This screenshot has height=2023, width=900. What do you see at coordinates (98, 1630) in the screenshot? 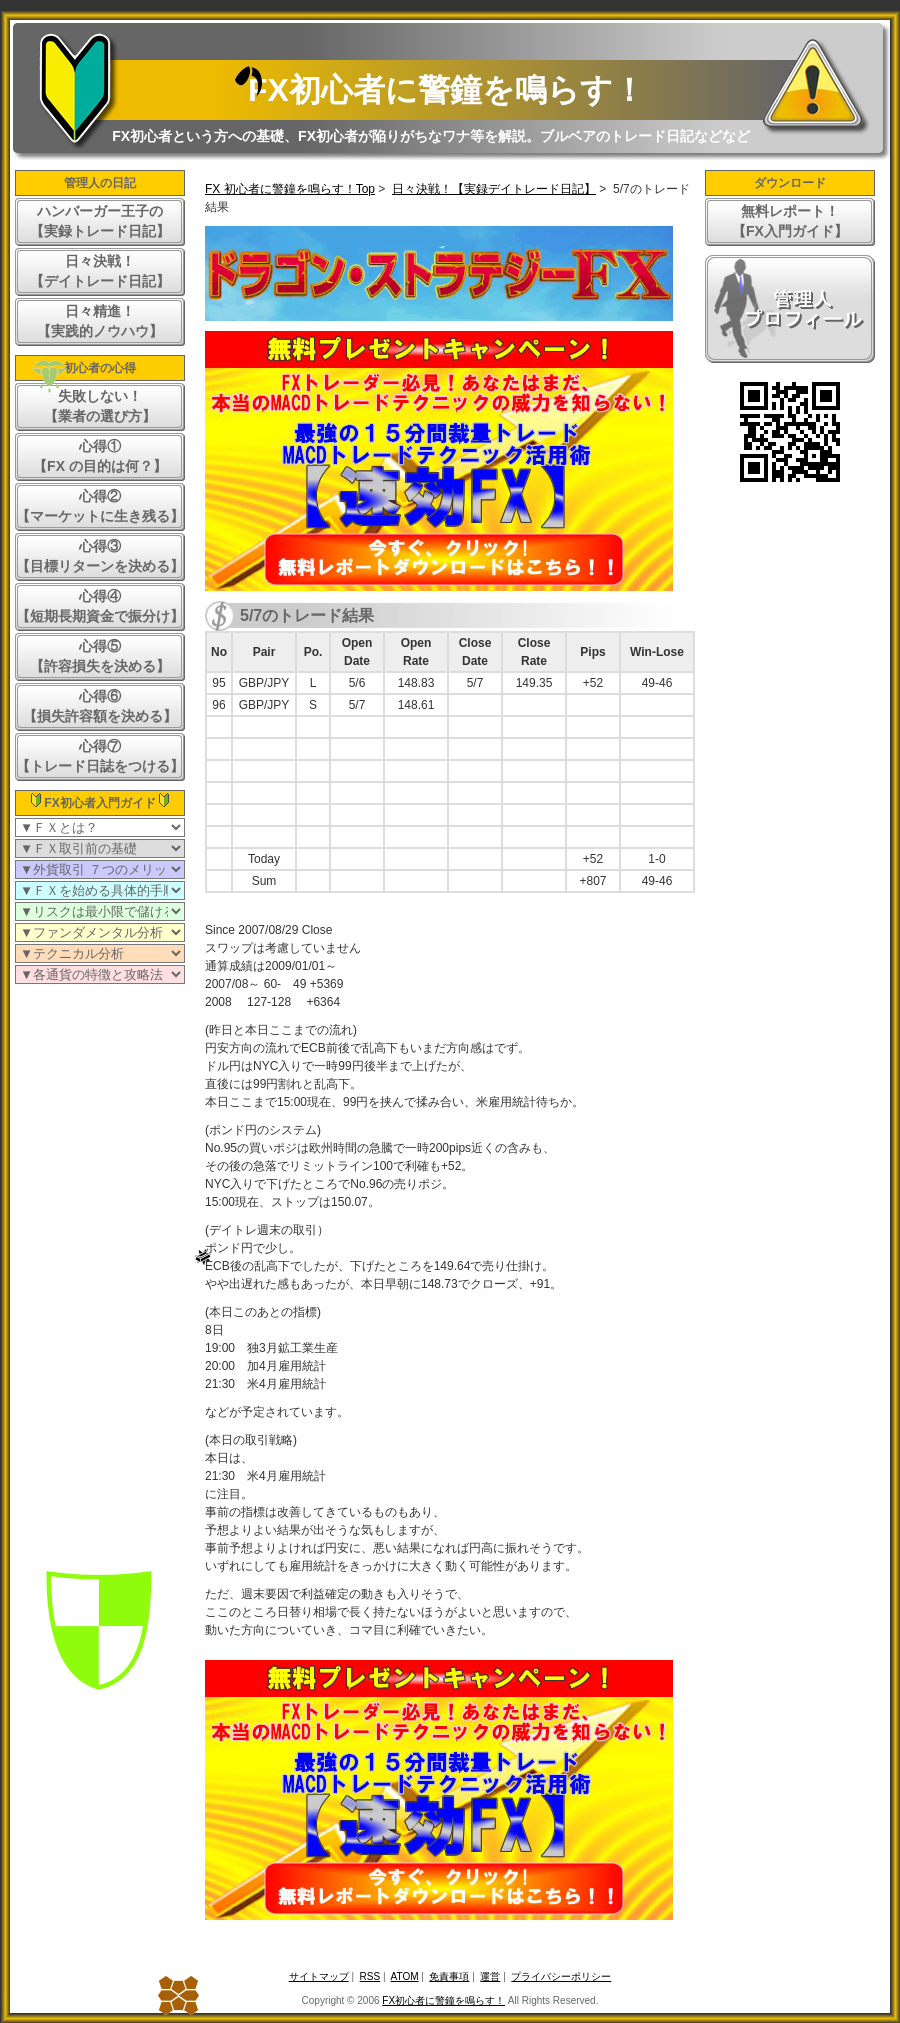
I see `indicates verified or protected status` at bounding box center [98, 1630].